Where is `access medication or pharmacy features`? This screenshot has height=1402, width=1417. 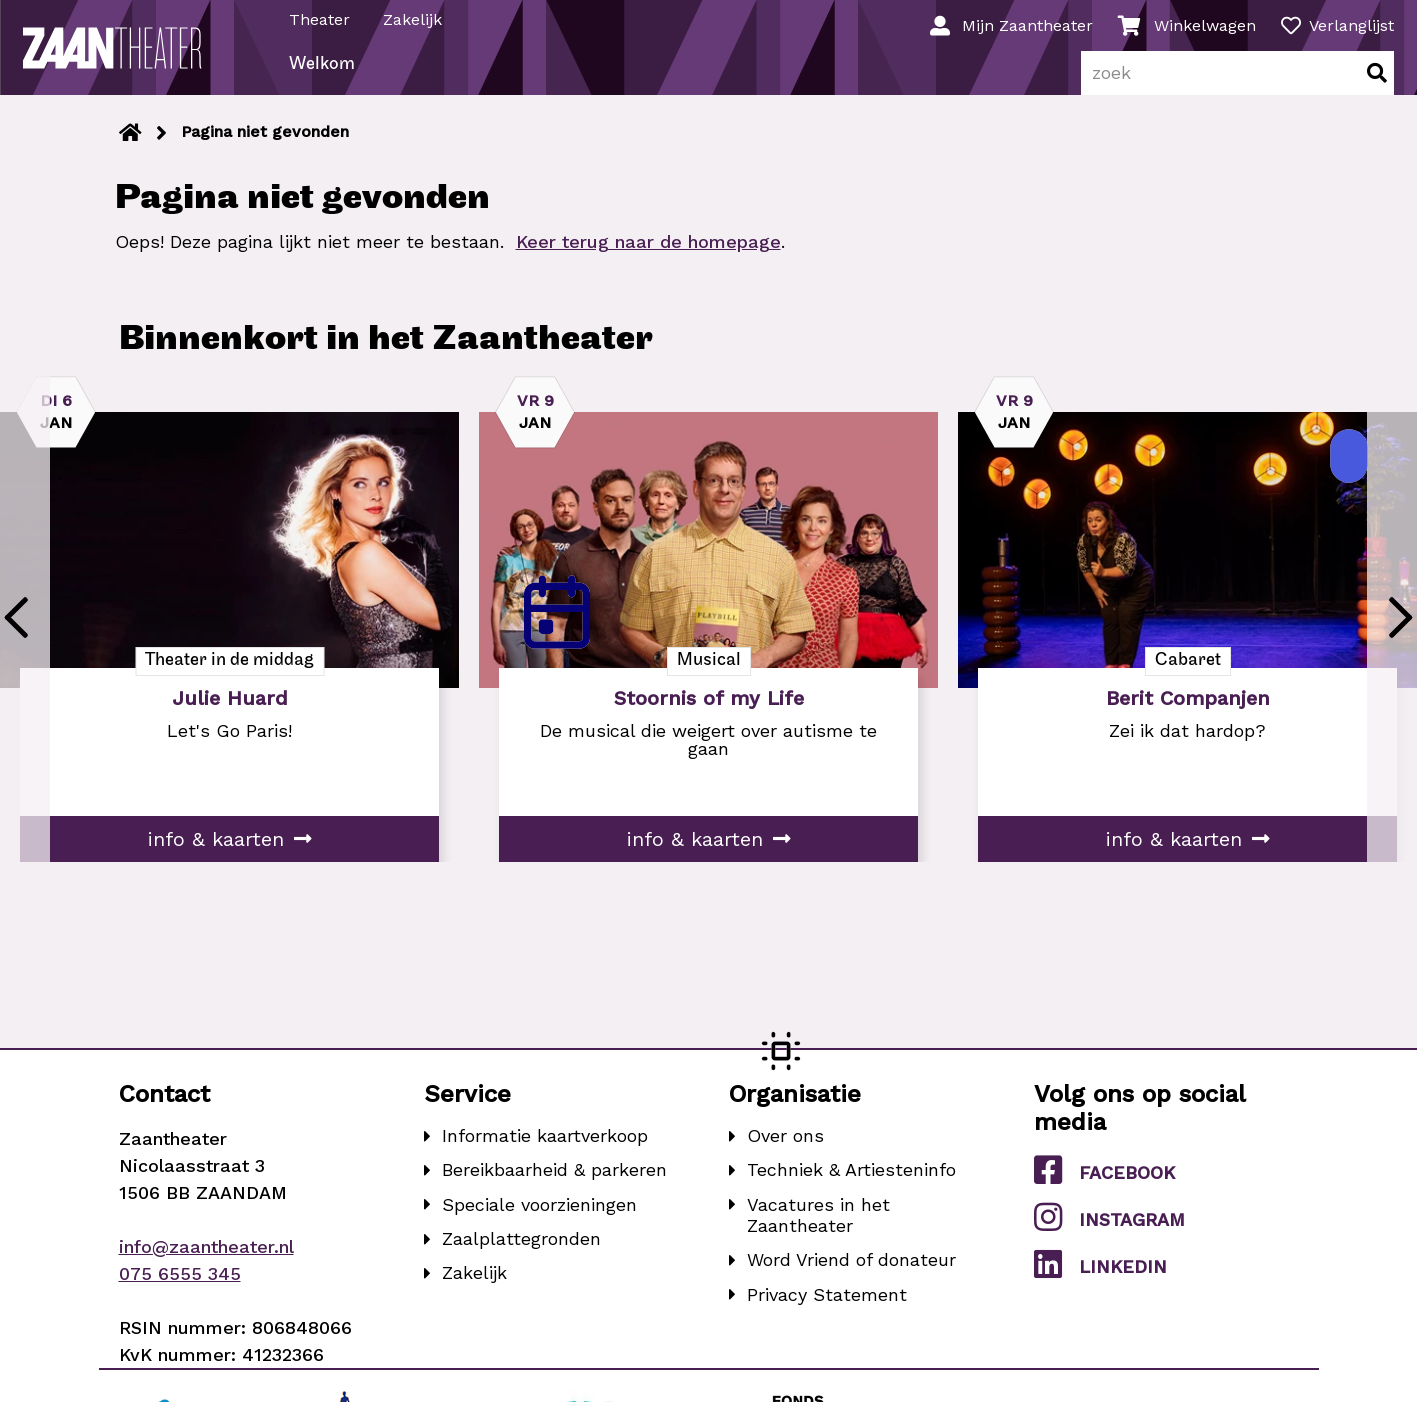
access medication or pharmacy features is located at coordinates (1349, 456).